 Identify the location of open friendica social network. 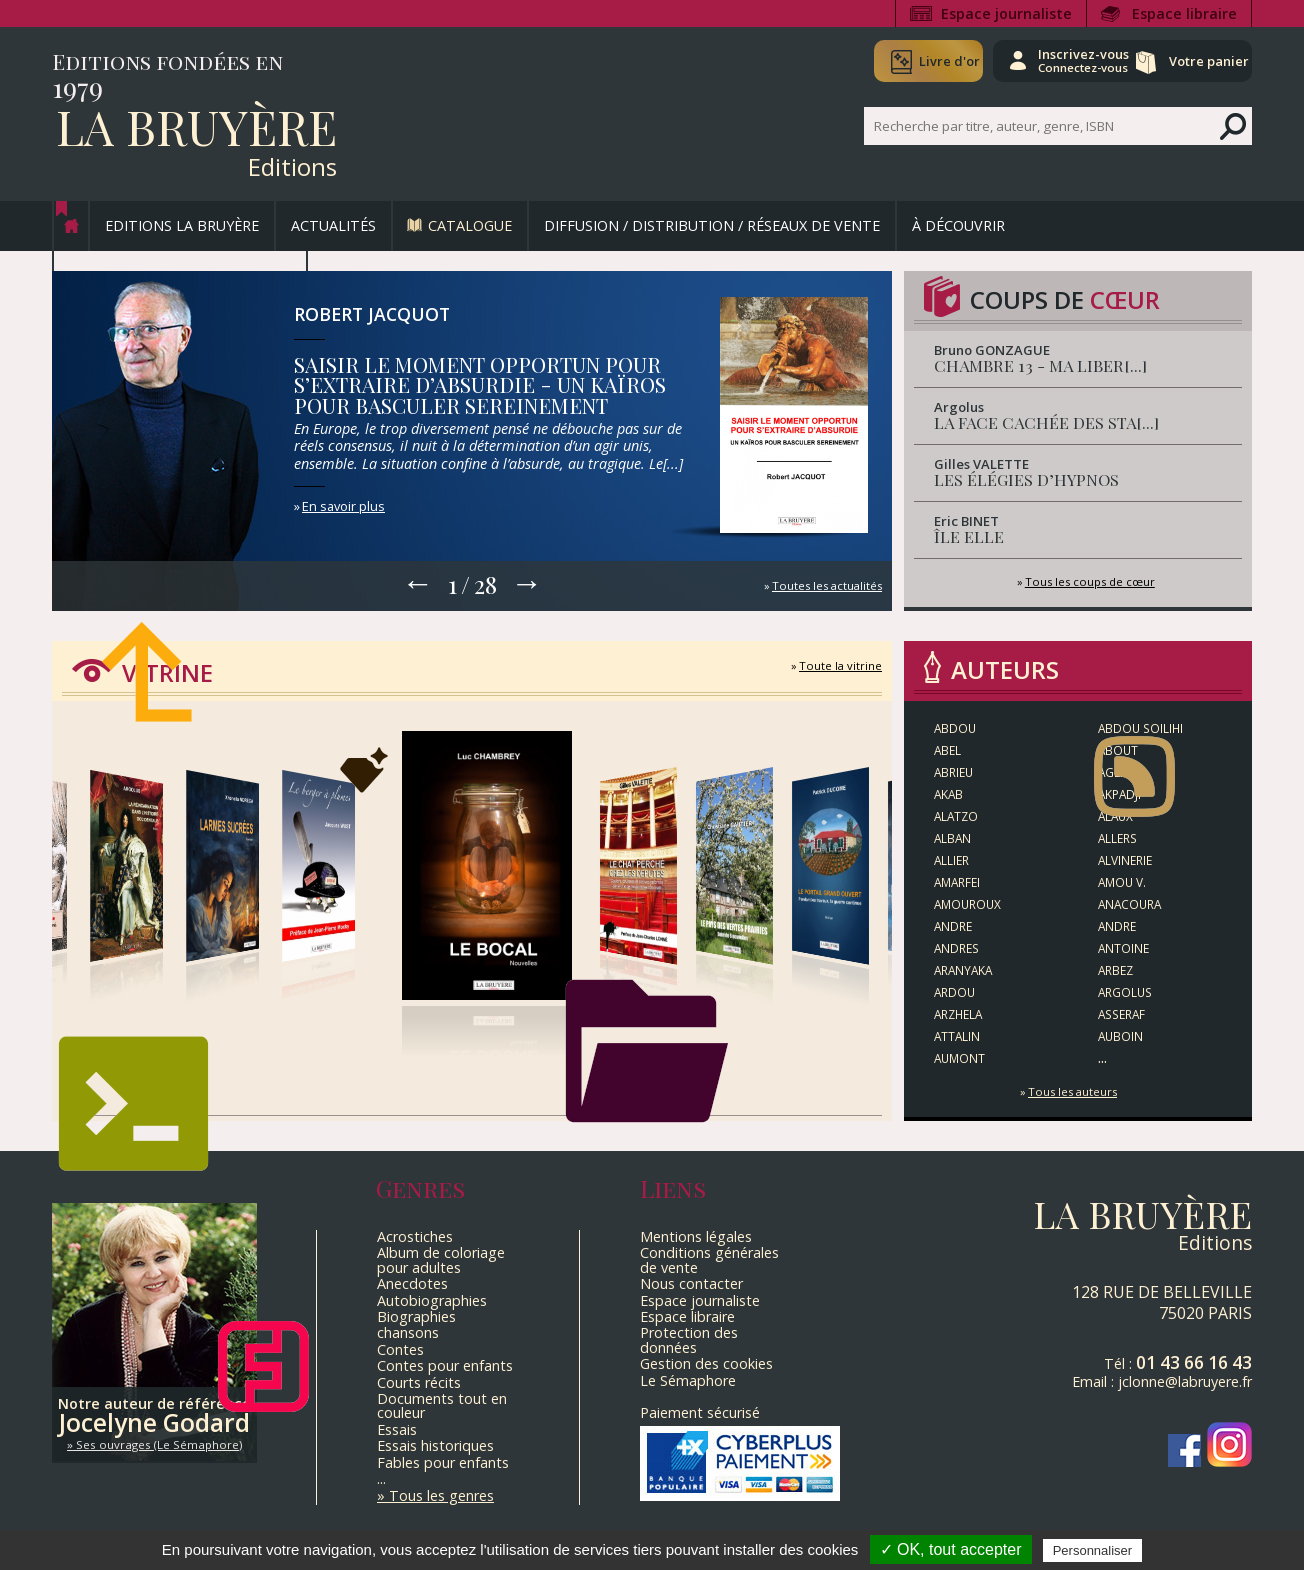
(263, 1366).